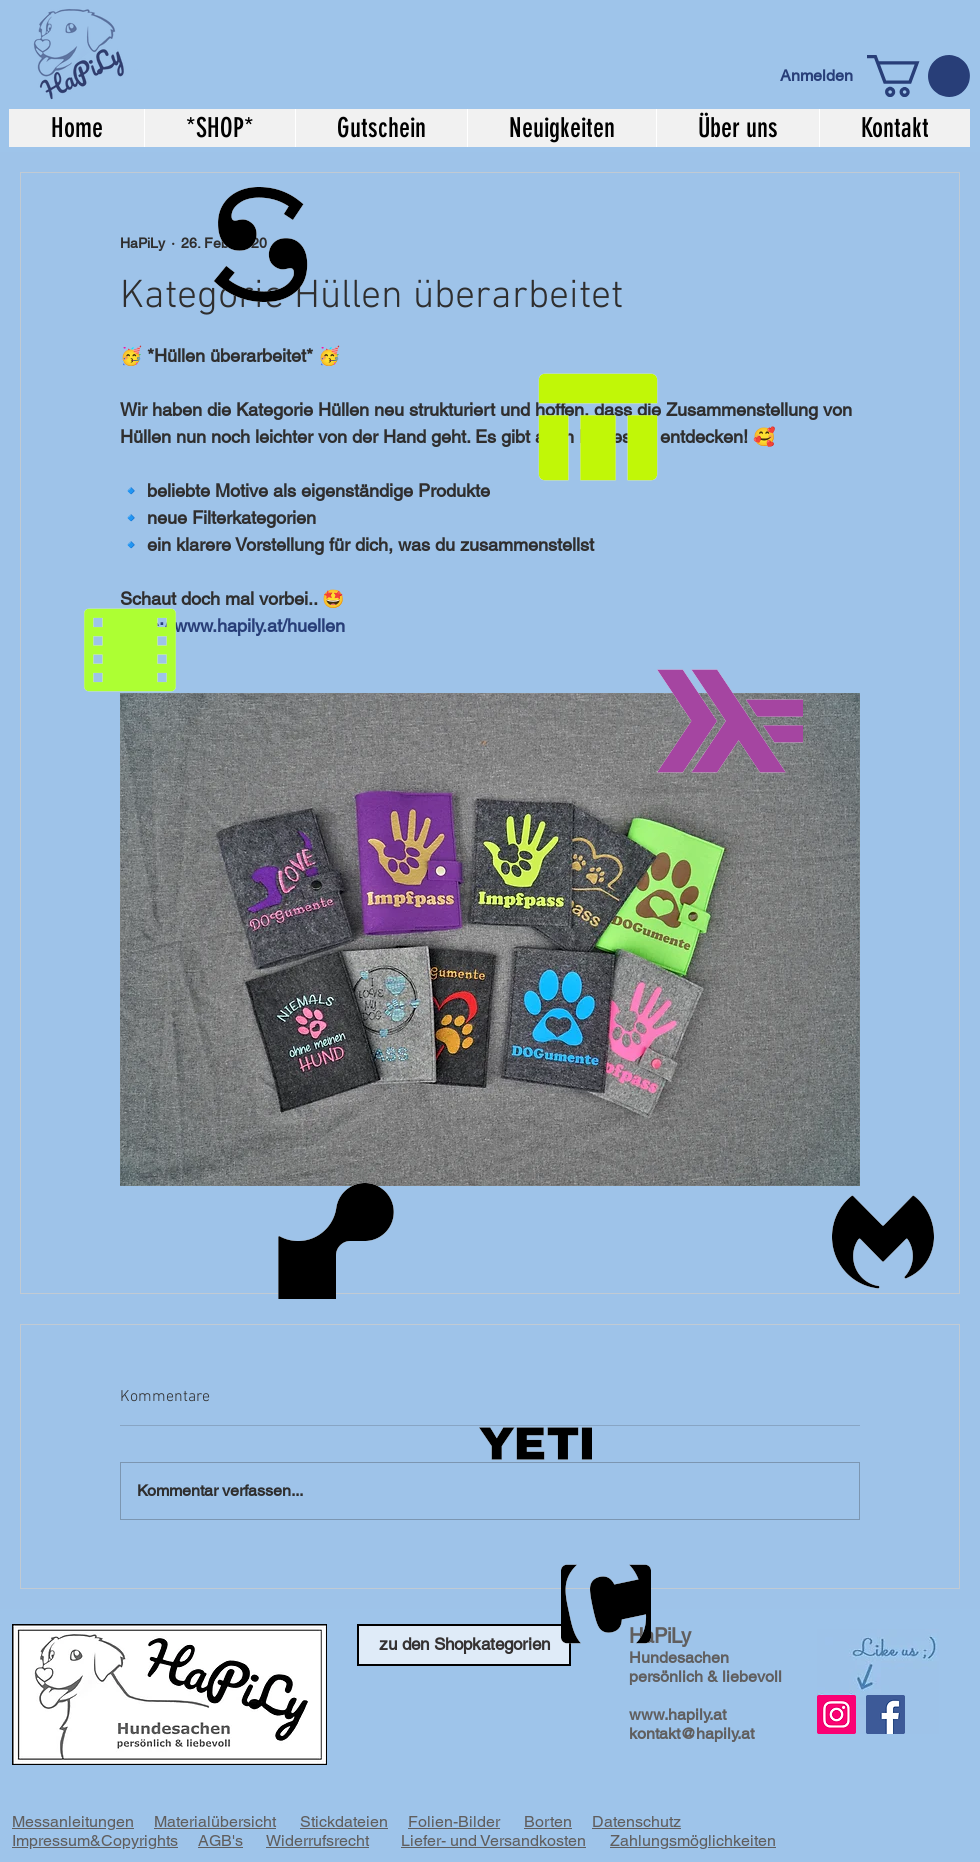  What do you see at coordinates (730, 721) in the screenshot?
I see `indicates Haskell programming language` at bounding box center [730, 721].